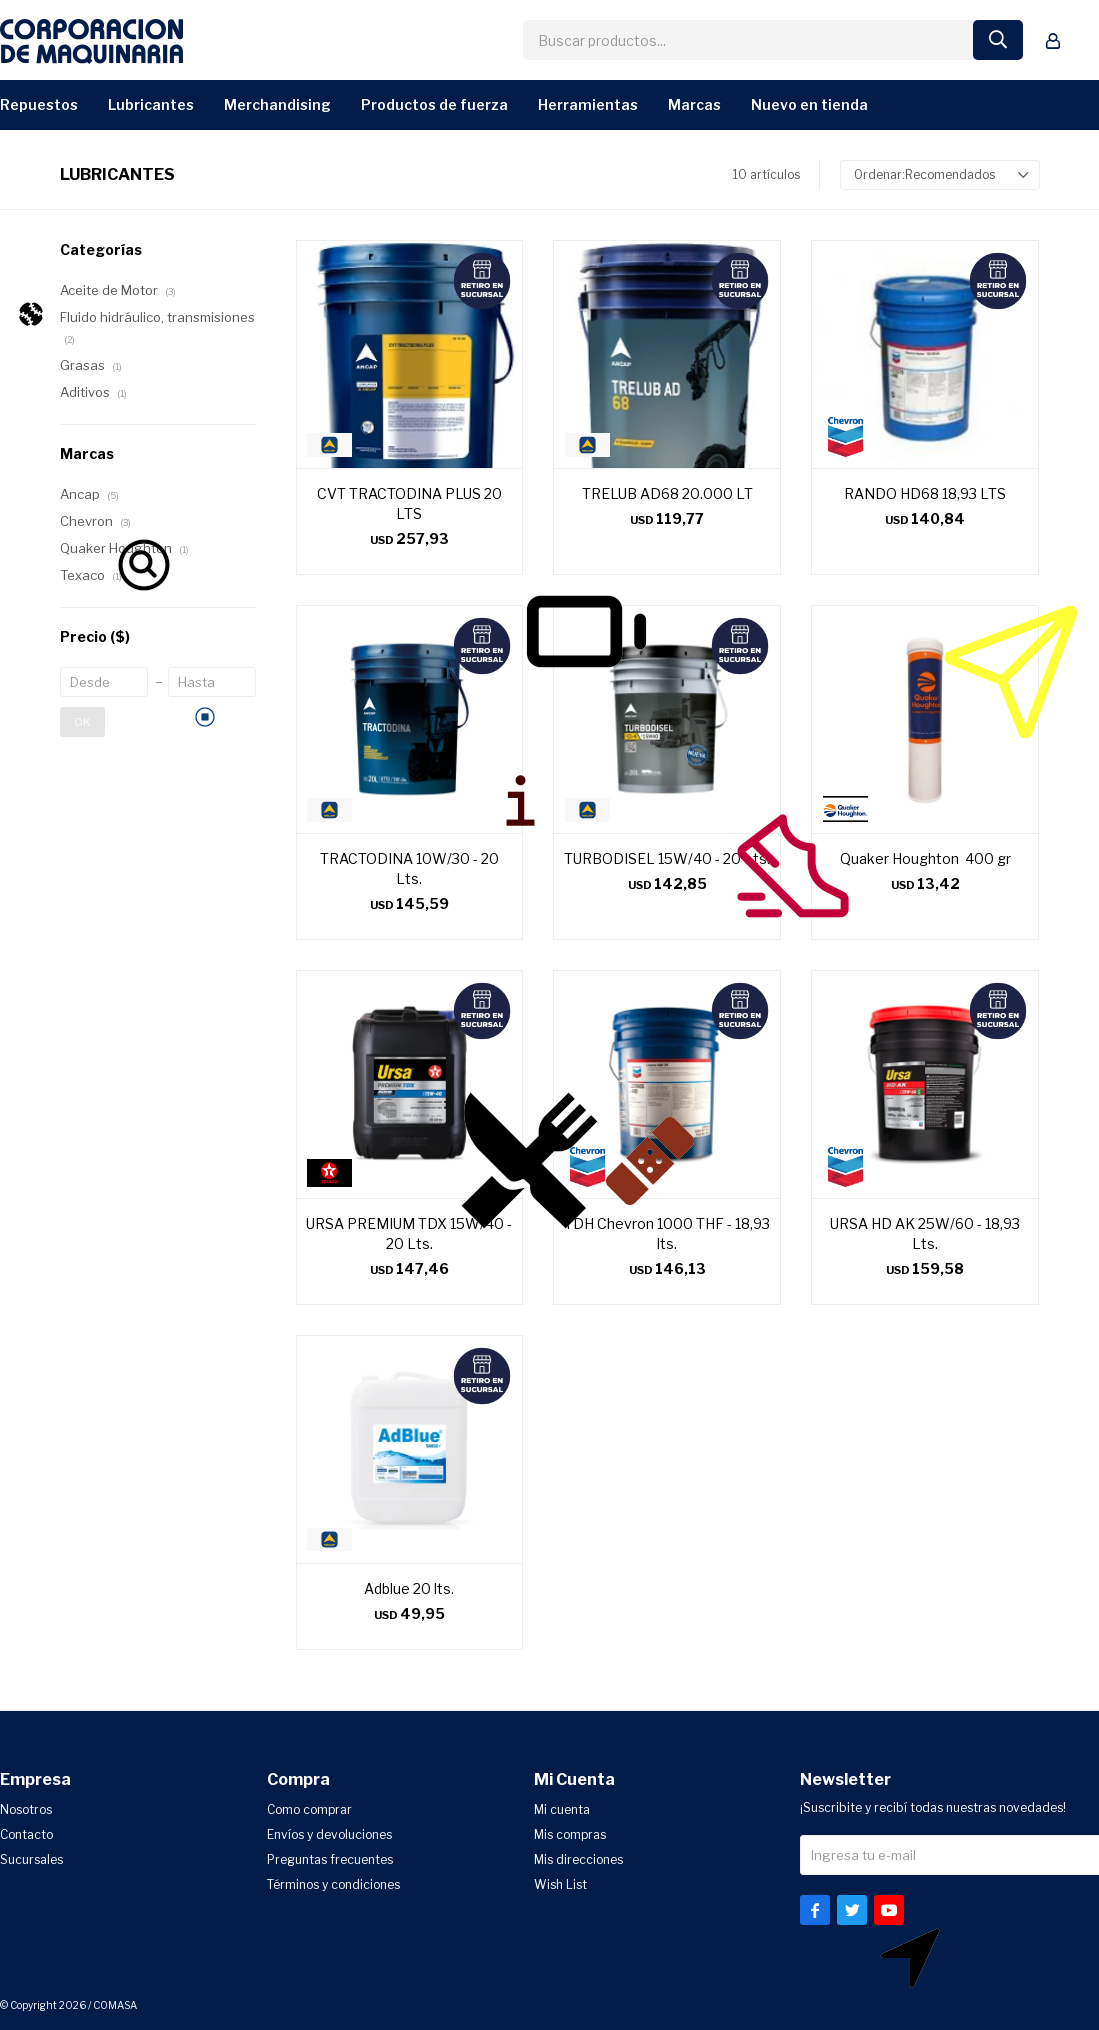 The width and height of the screenshot is (1099, 2030). Describe the element at coordinates (144, 565) in the screenshot. I see `tap to search` at that location.